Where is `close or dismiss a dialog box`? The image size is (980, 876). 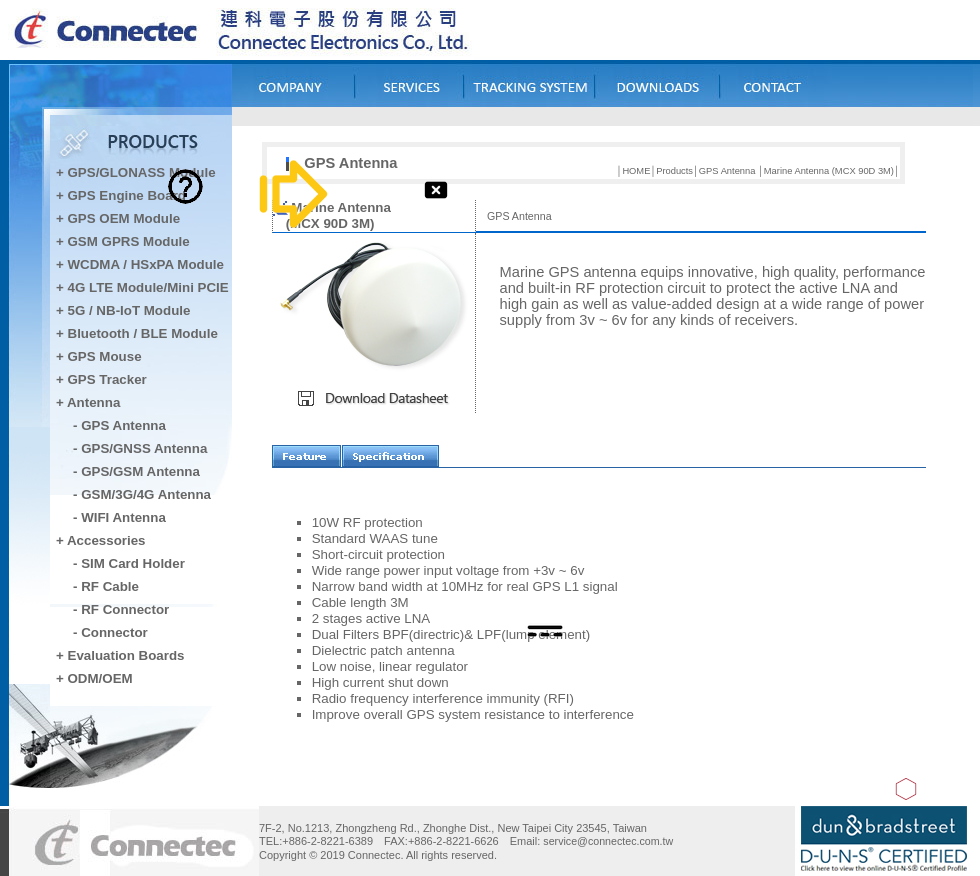
close or dismiss a dialog box is located at coordinates (436, 190).